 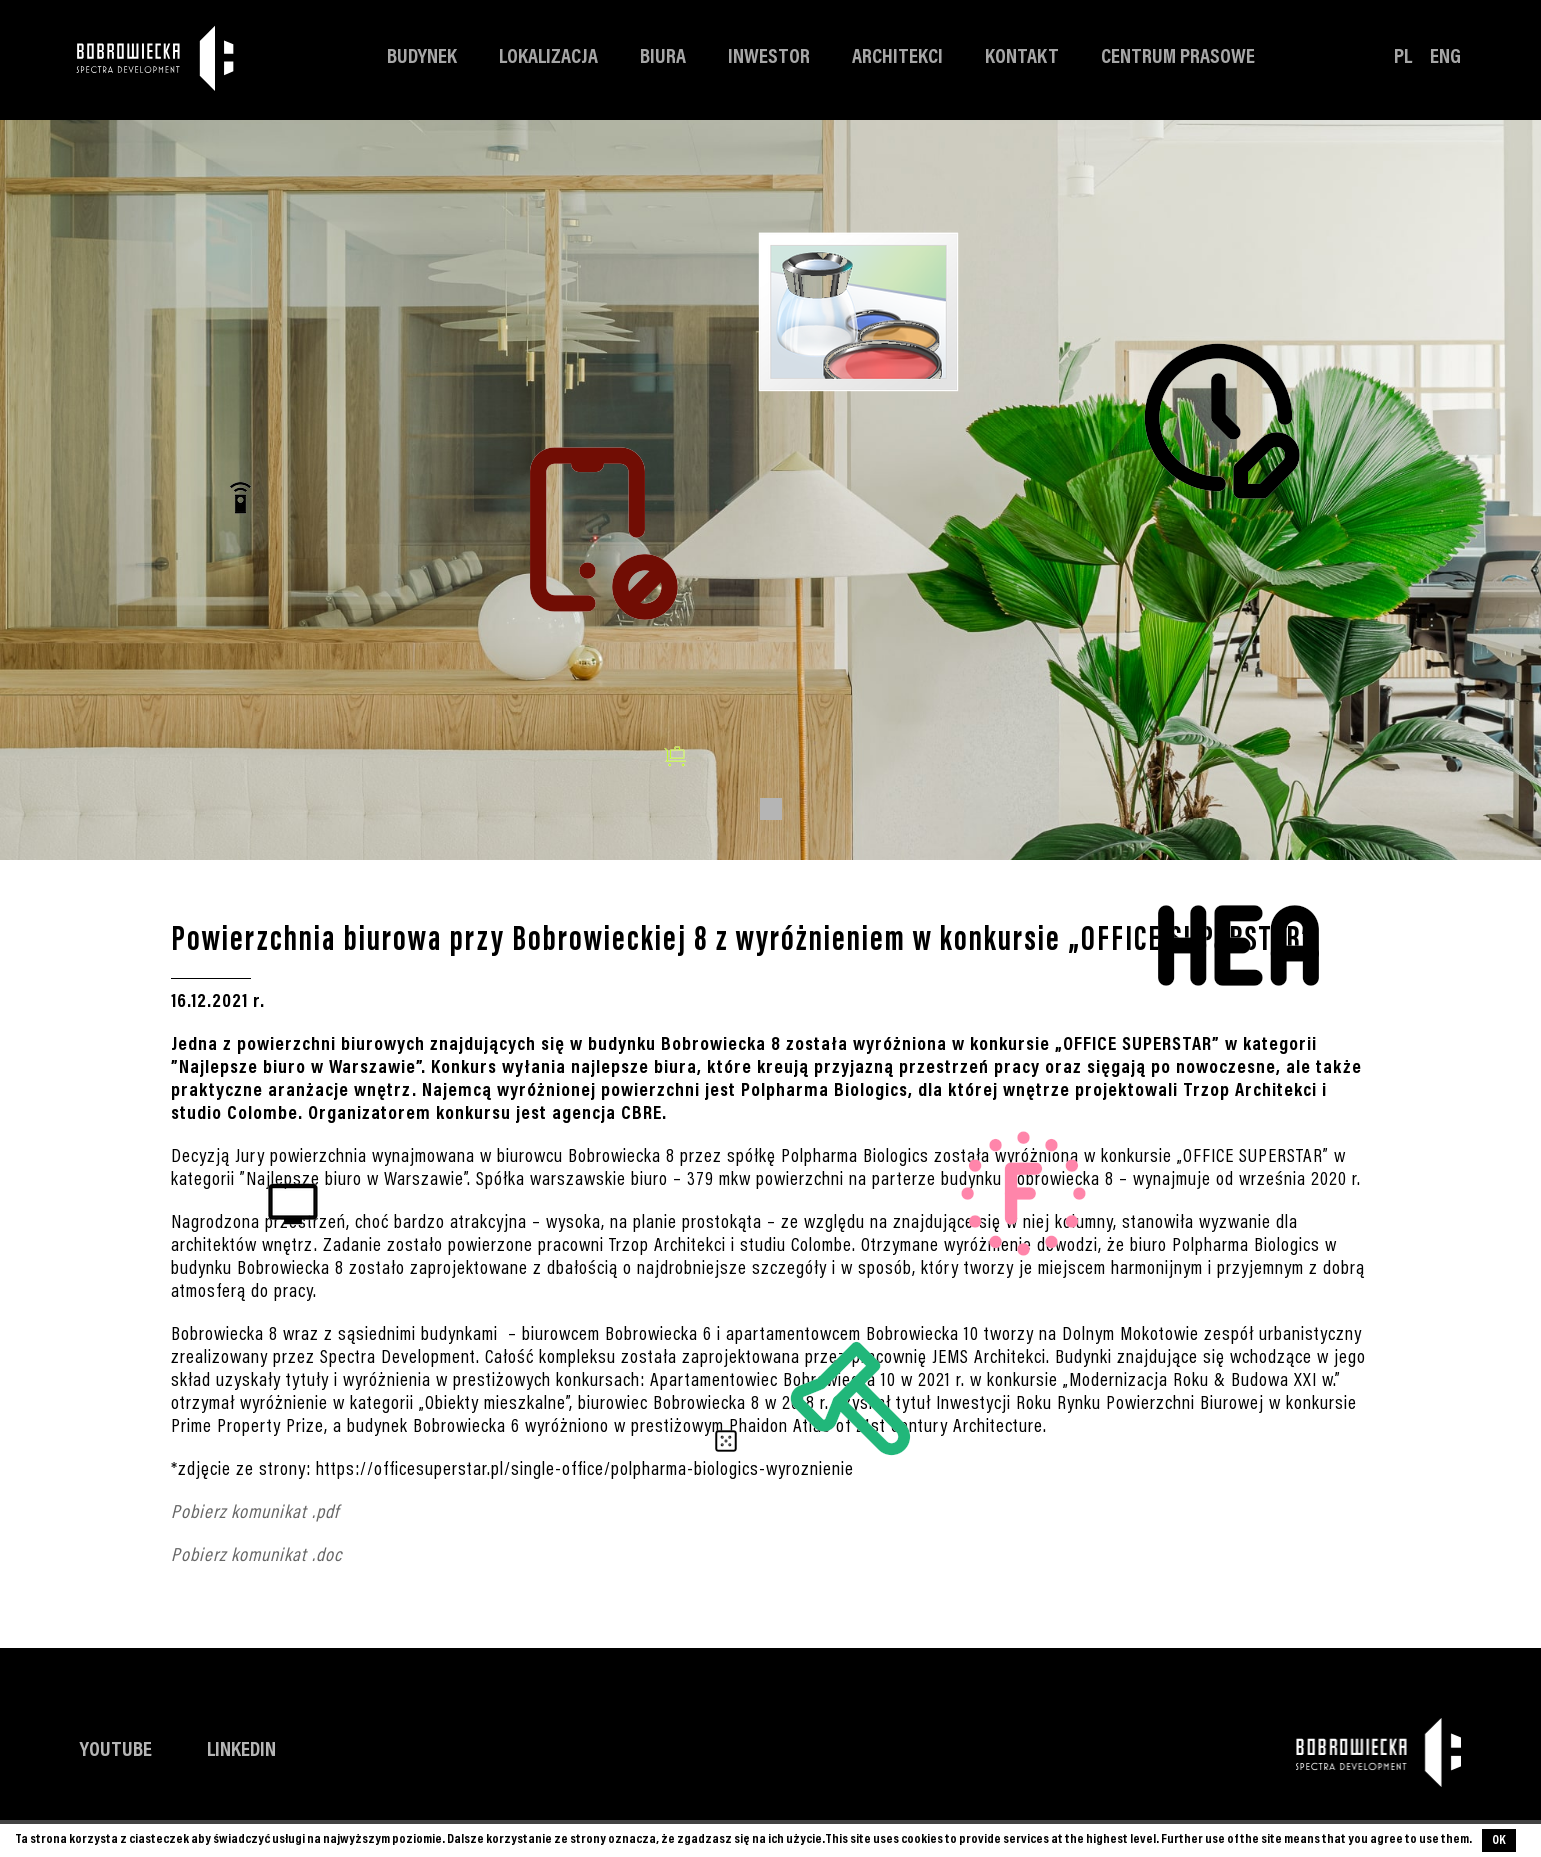 What do you see at coordinates (1218, 417) in the screenshot?
I see `edit a scheduled time or event` at bounding box center [1218, 417].